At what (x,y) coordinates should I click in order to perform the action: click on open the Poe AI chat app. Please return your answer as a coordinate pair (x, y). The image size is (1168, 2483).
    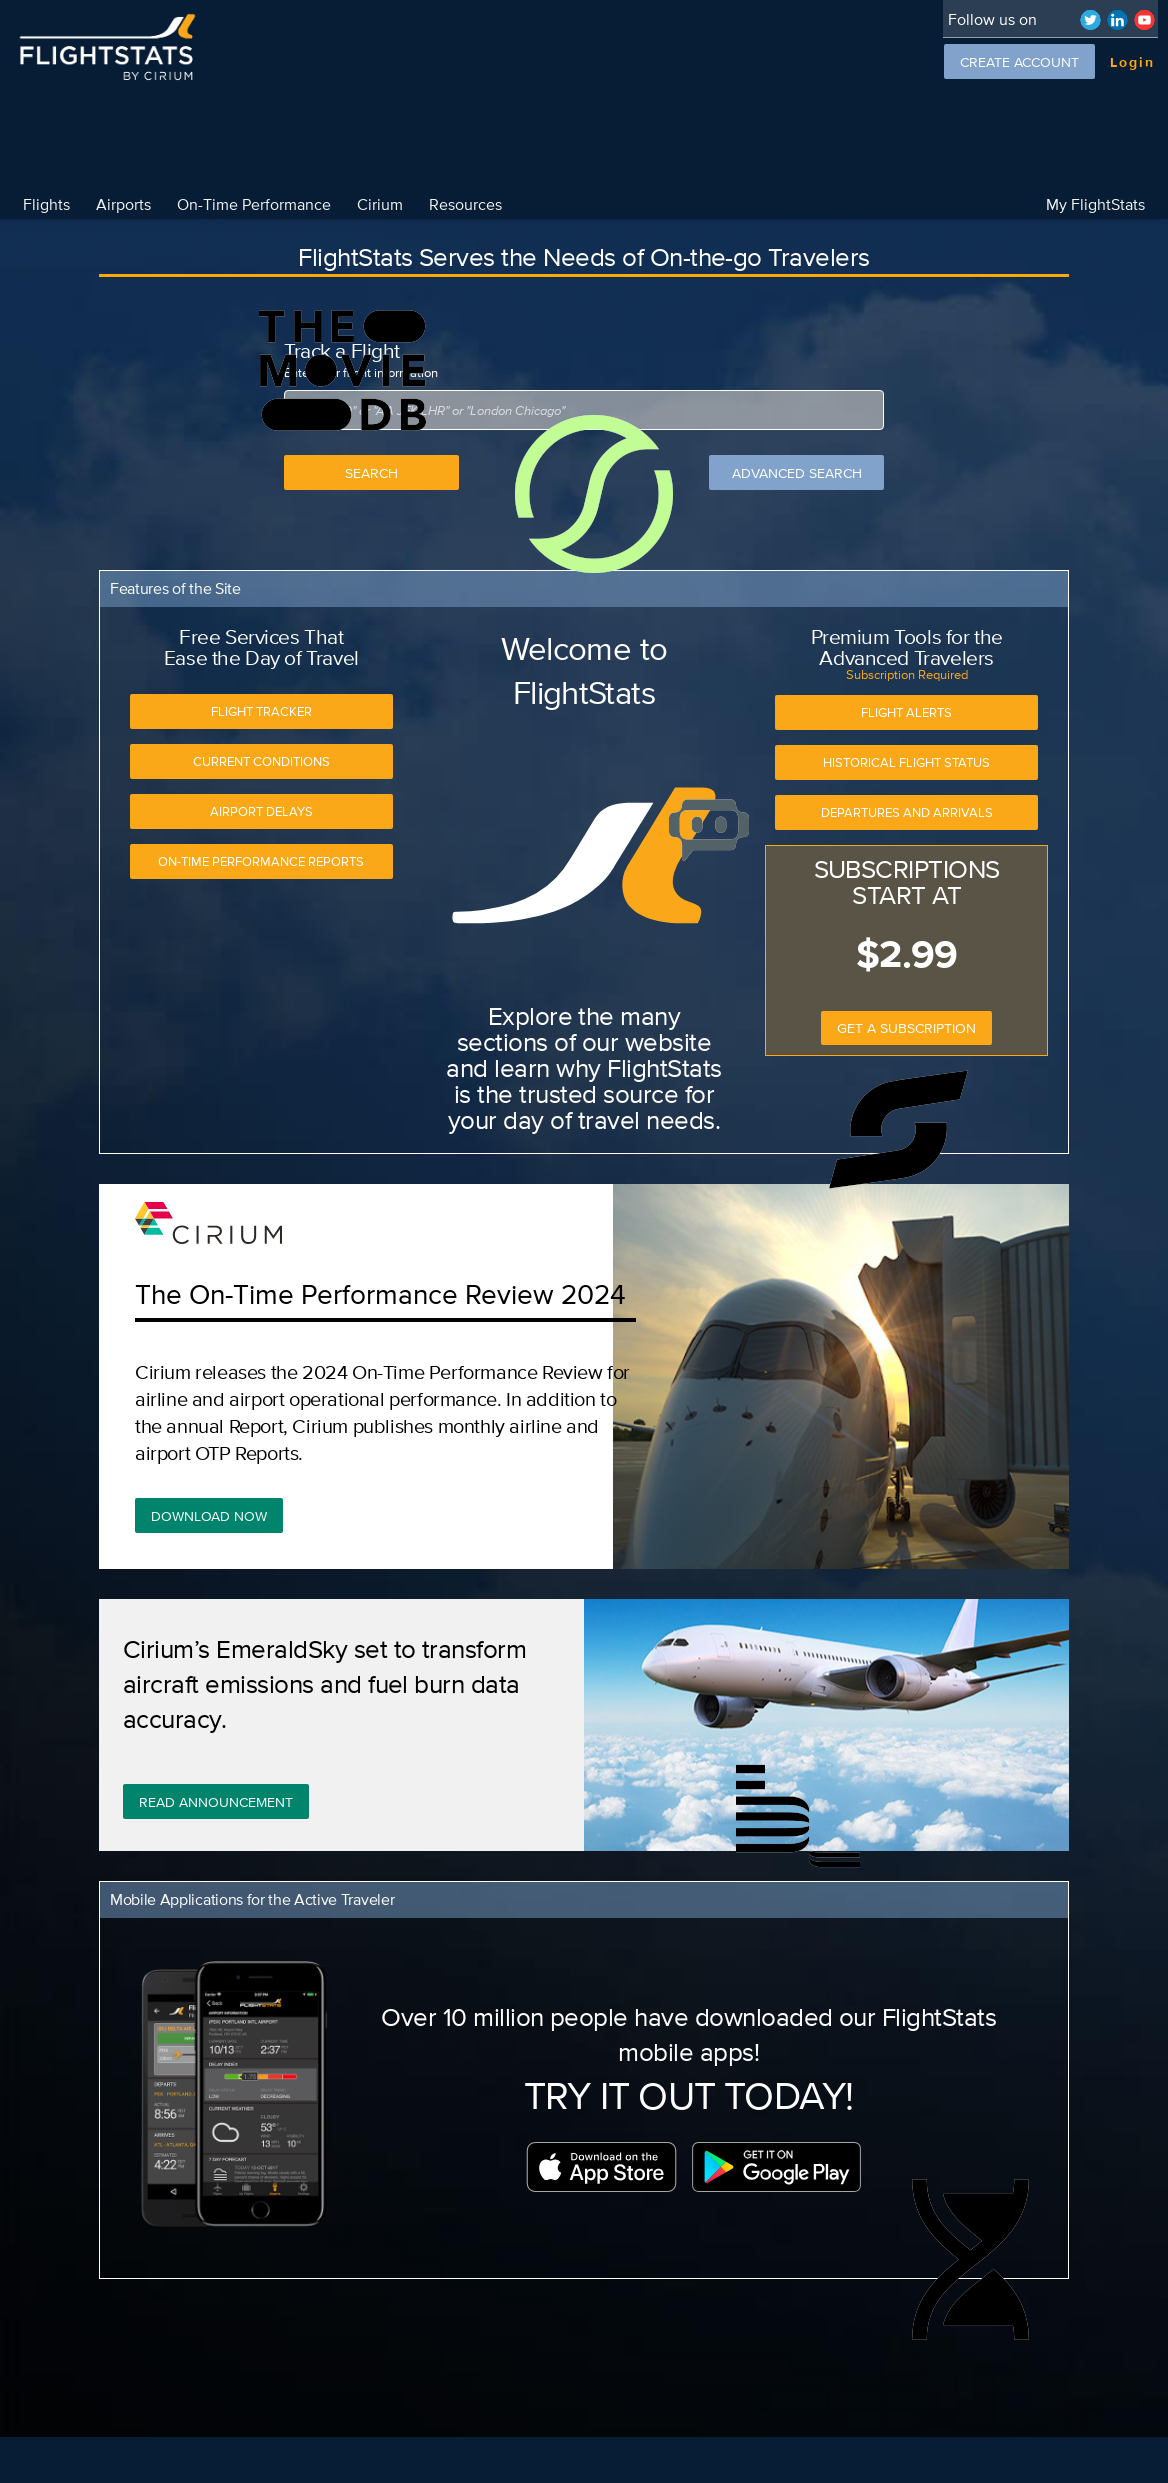
    Looking at the image, I should click on (709, 830).